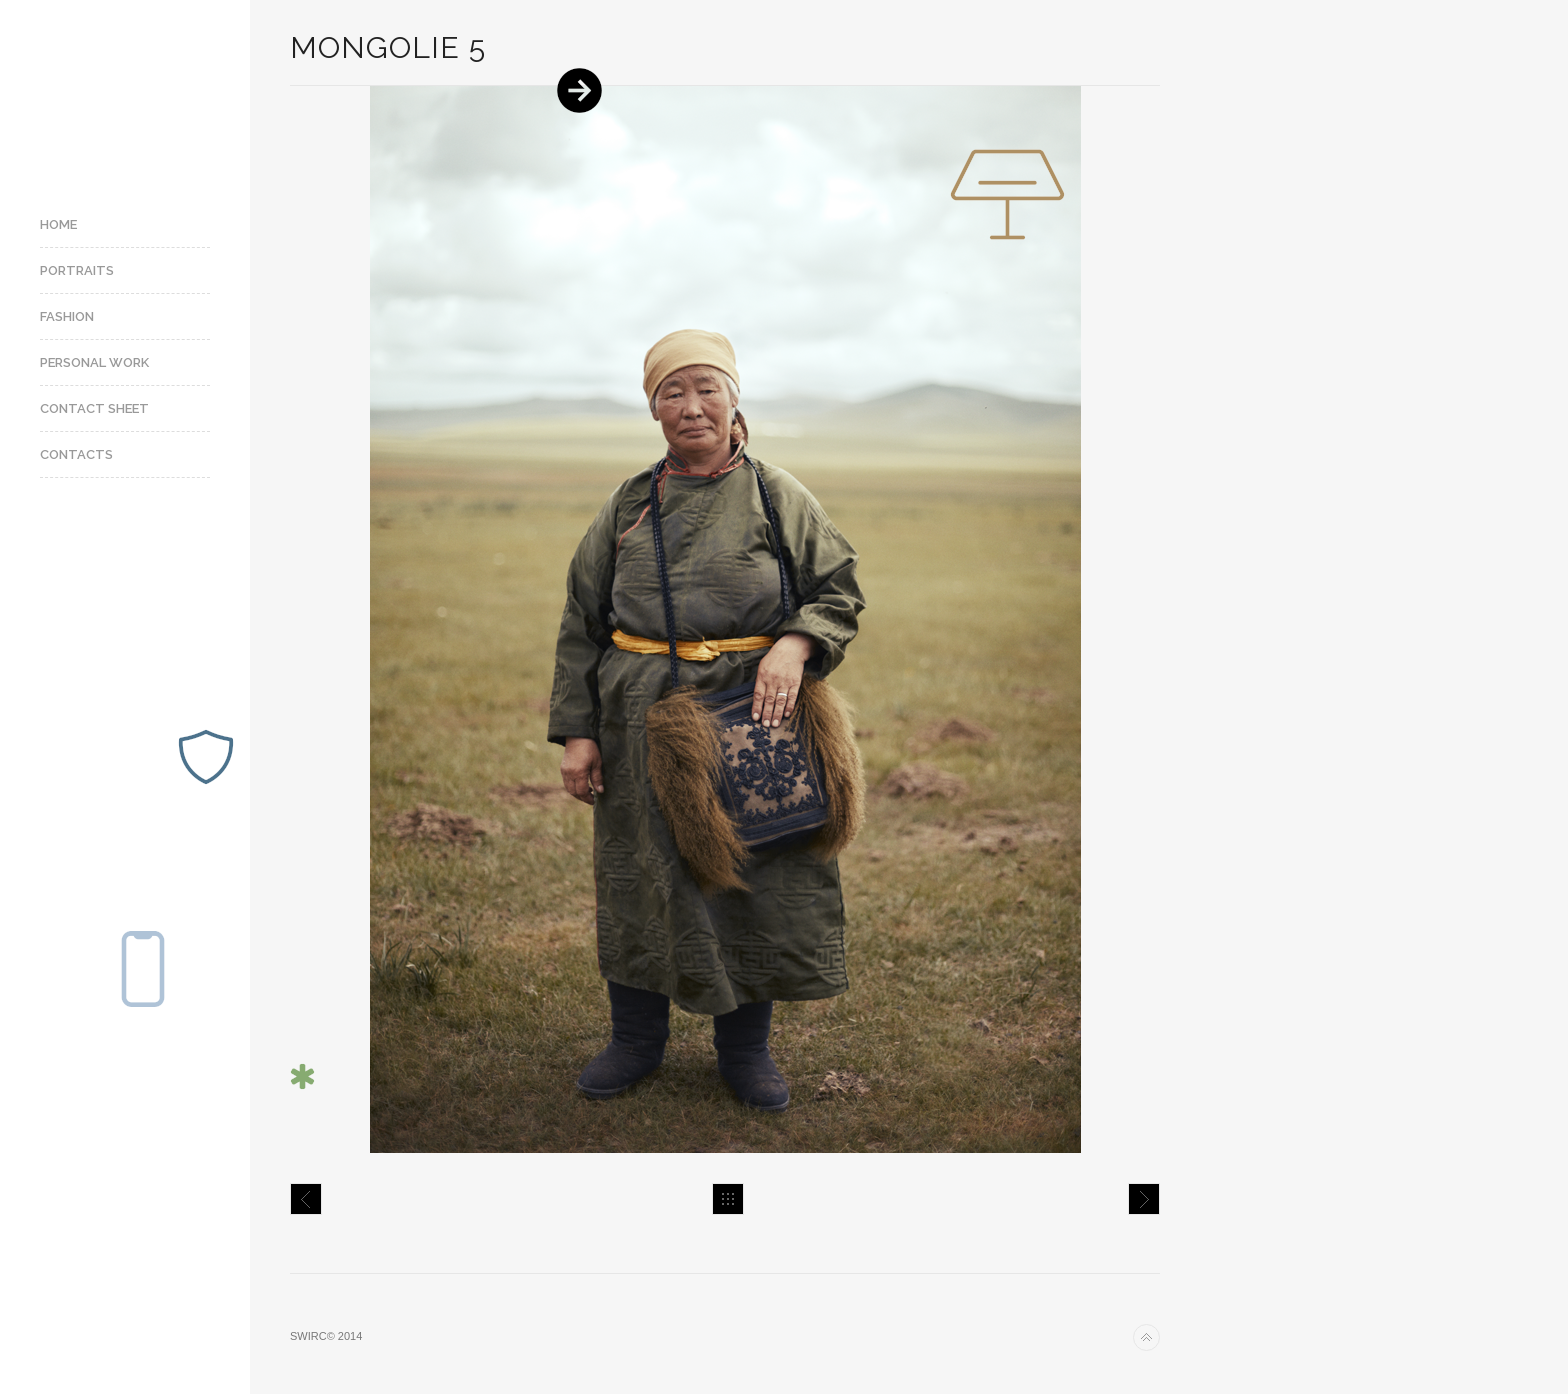  Describe the element at coordinates (206, 757) in the screenshot. I see `access security settings` at that location.